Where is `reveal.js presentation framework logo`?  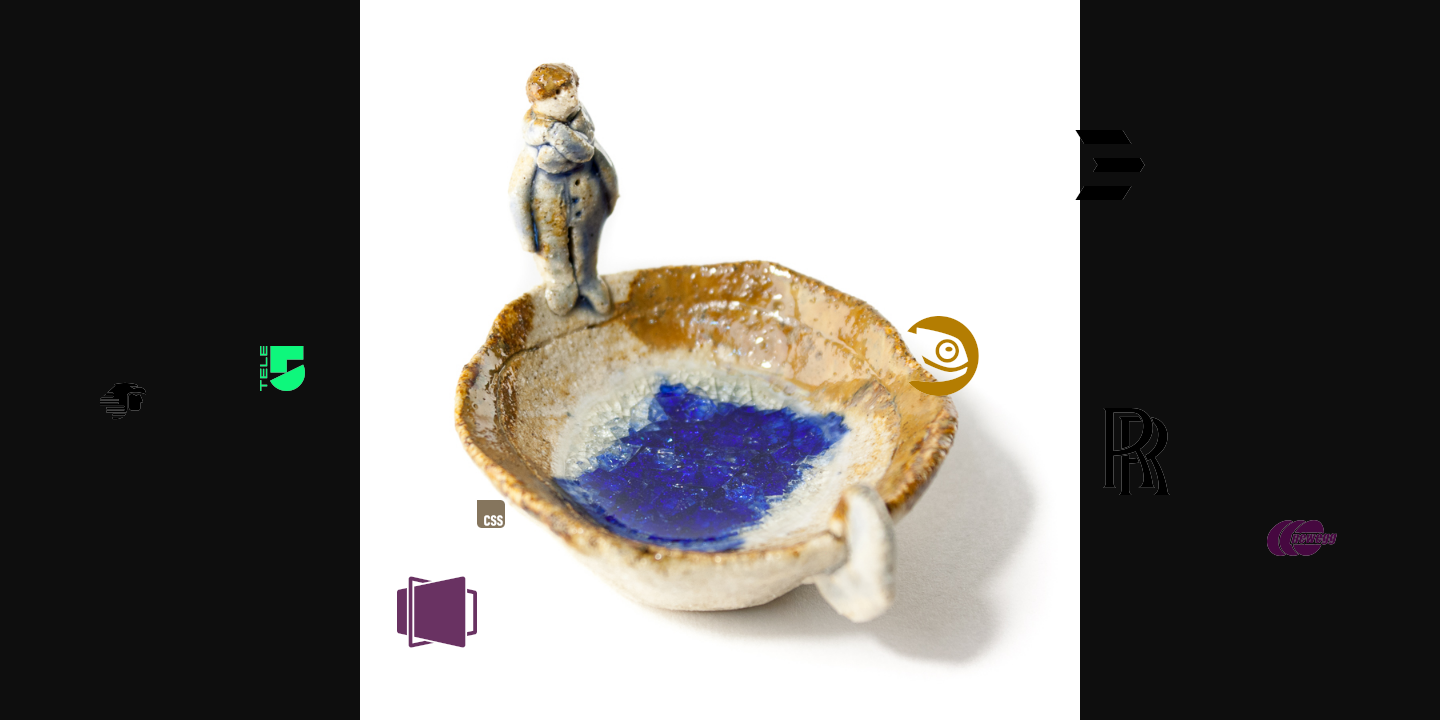
reveal.js presentation framework logo is located at coordinates (437, 612).